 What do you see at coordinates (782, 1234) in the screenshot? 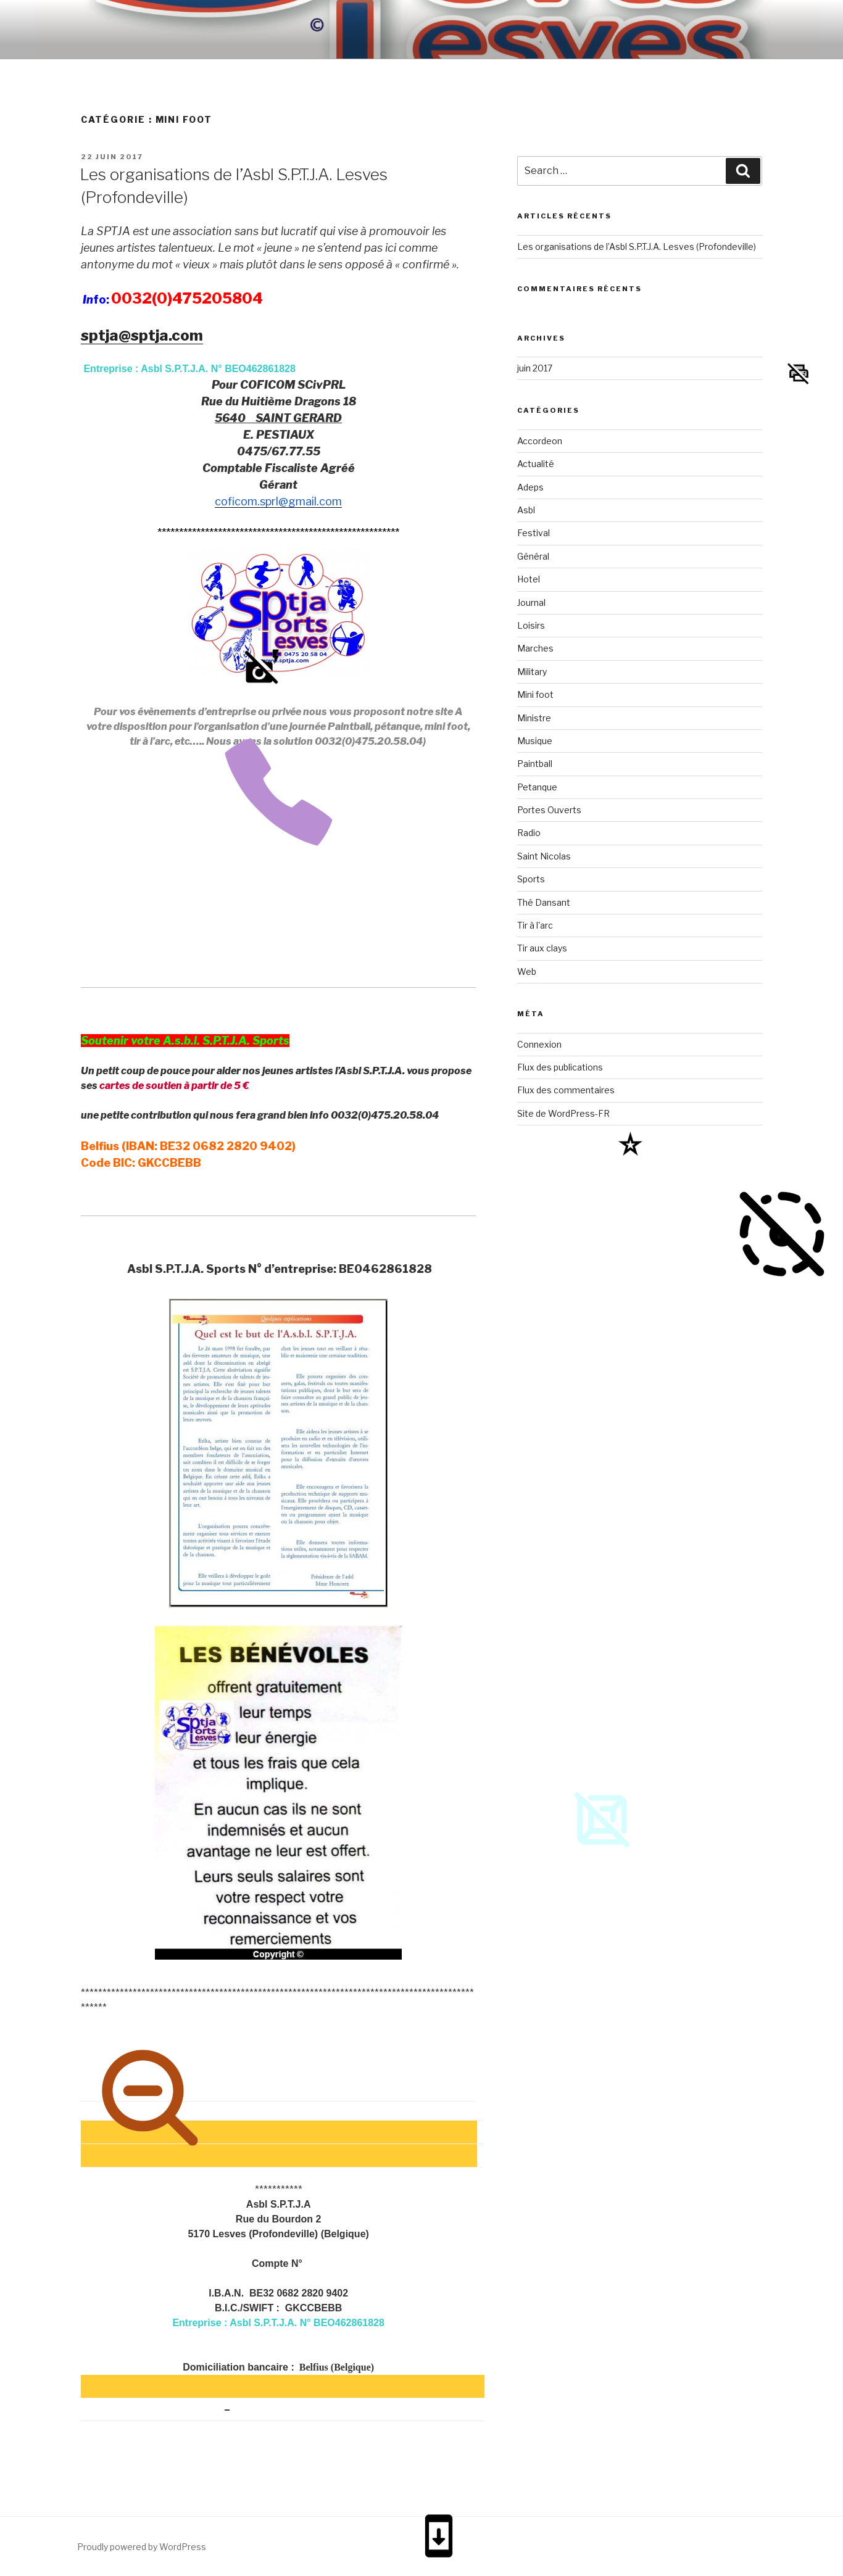
I see `disable tilt-shift effect` at bounding box center [782, 1234].